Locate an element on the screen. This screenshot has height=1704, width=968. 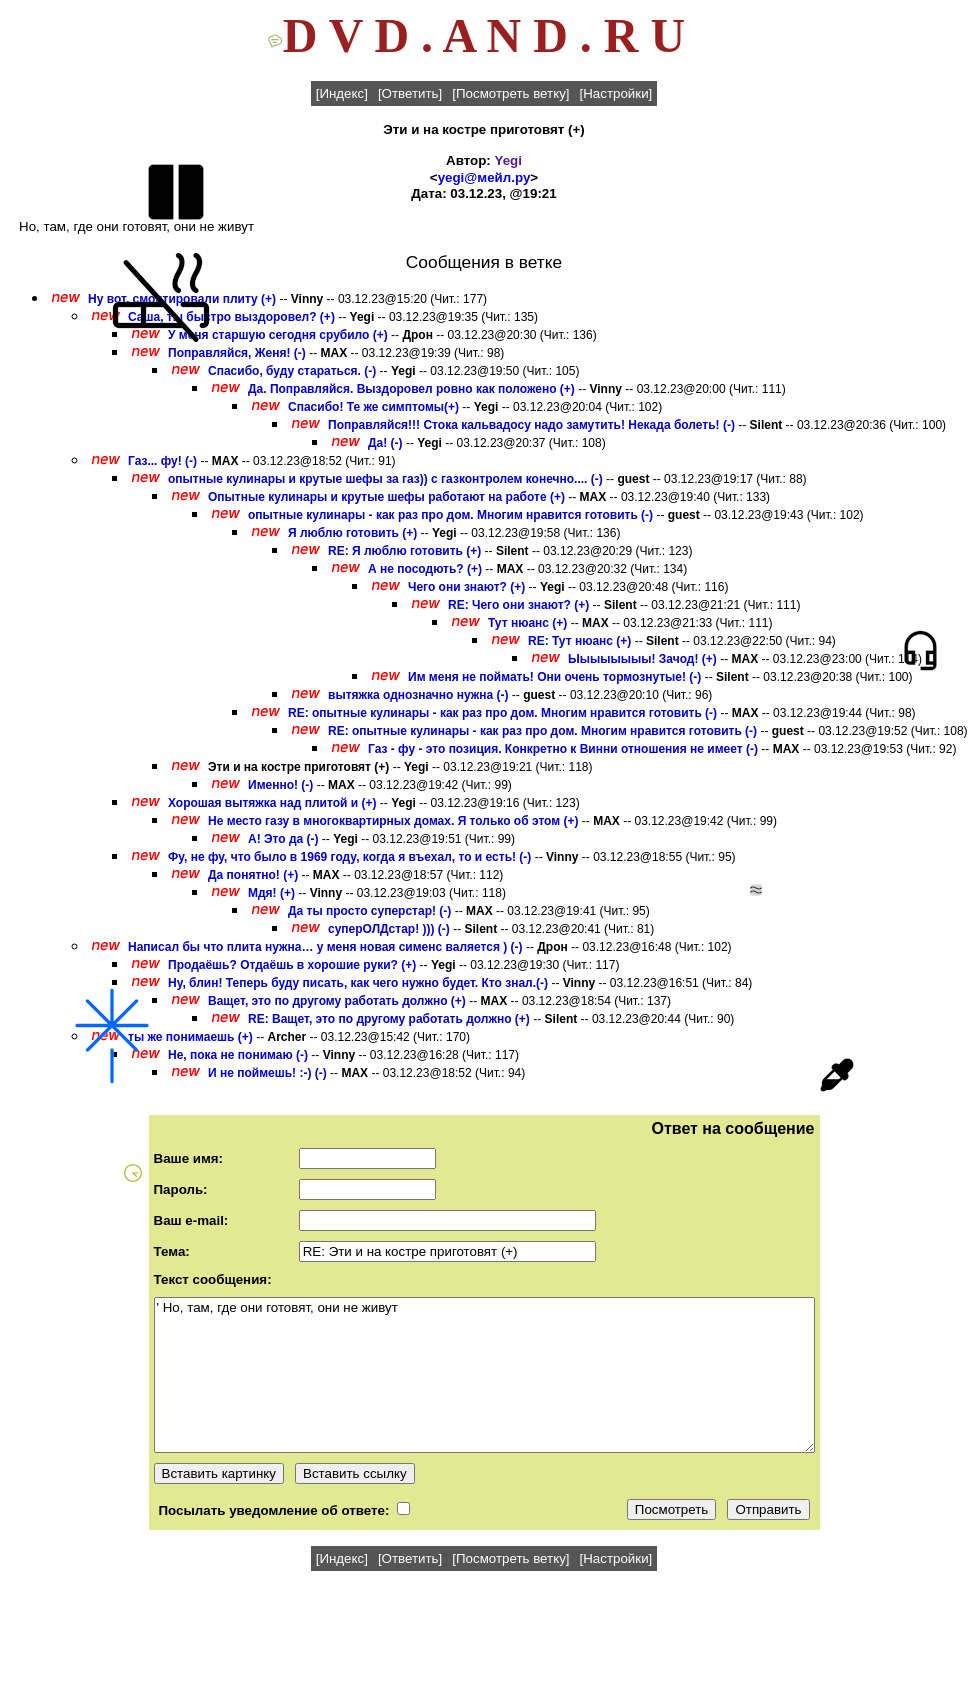
no smoking zone indicator is located at coordinates (161, 301).